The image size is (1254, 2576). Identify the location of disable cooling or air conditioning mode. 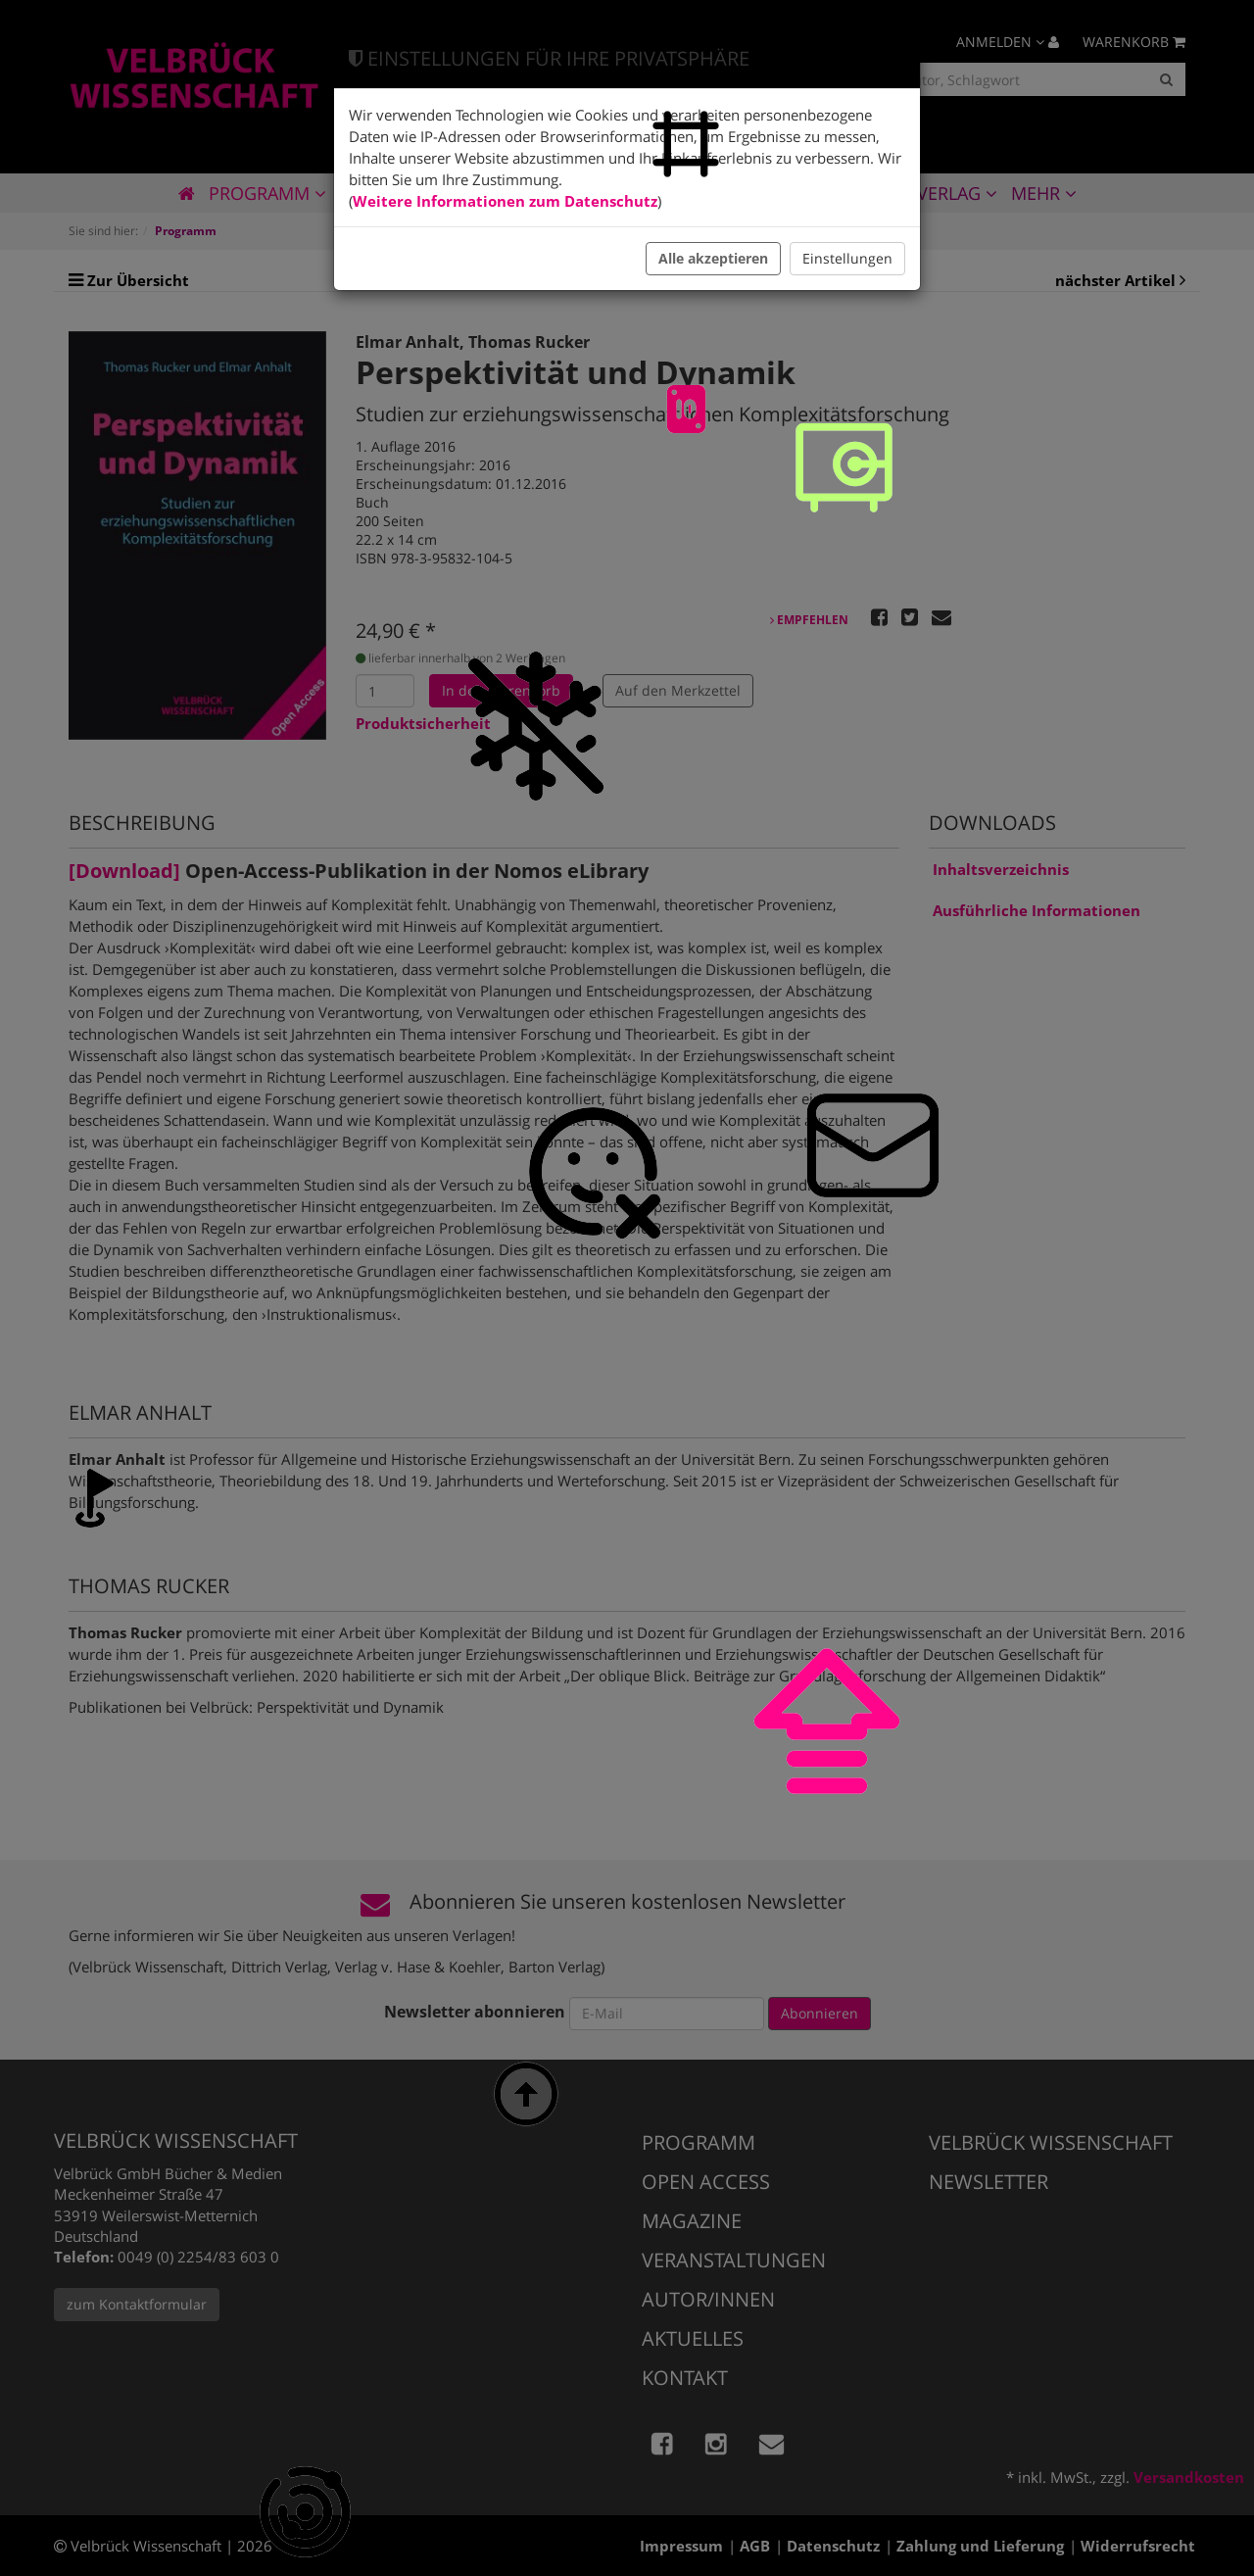
(536, 726).